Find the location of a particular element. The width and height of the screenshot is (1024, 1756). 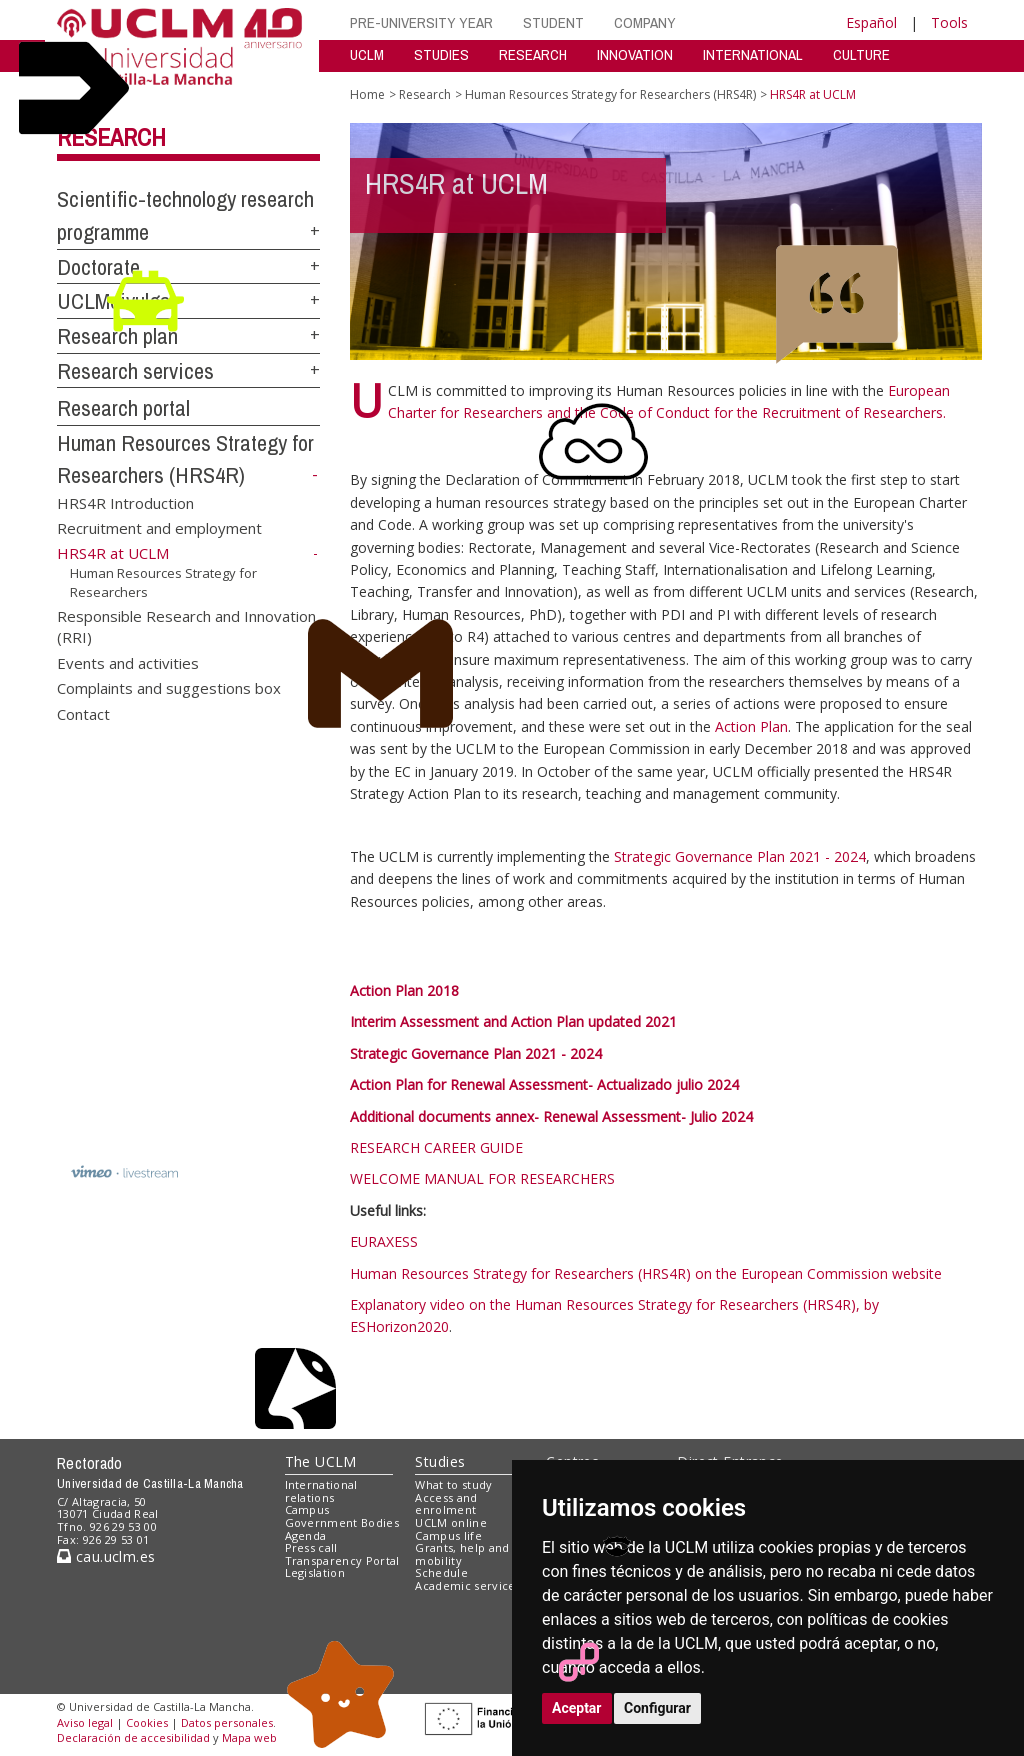

link to sessionize speaker profile is located at coordinates (295, 1388).